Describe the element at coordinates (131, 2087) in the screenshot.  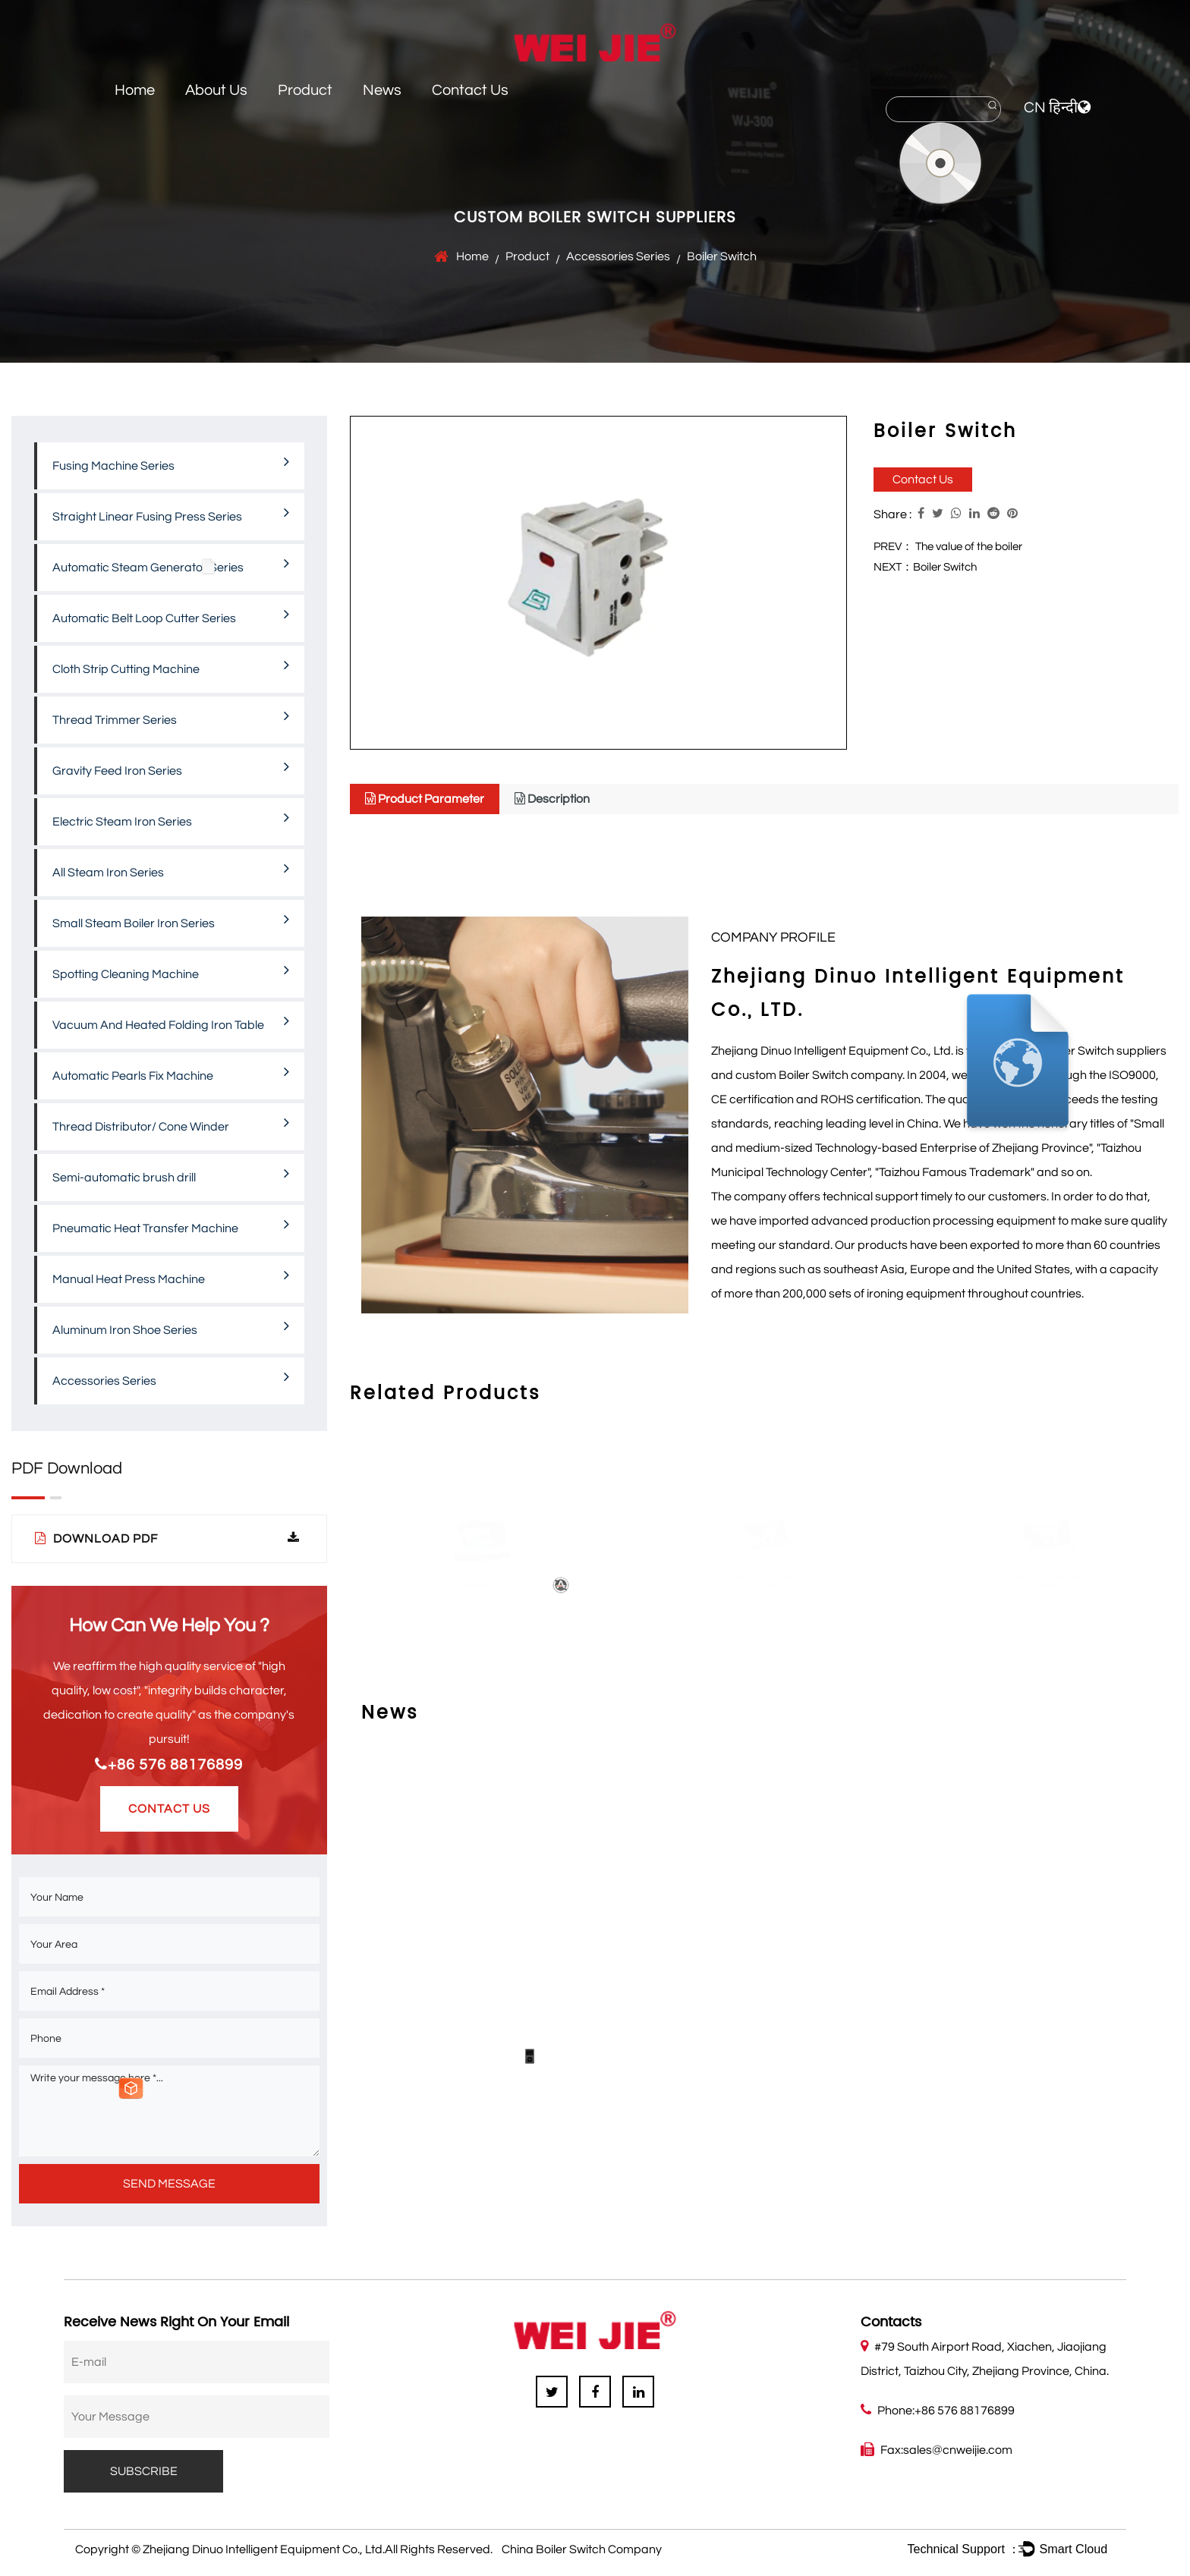
I see `open a 3D model file in OBJ format` at that location.